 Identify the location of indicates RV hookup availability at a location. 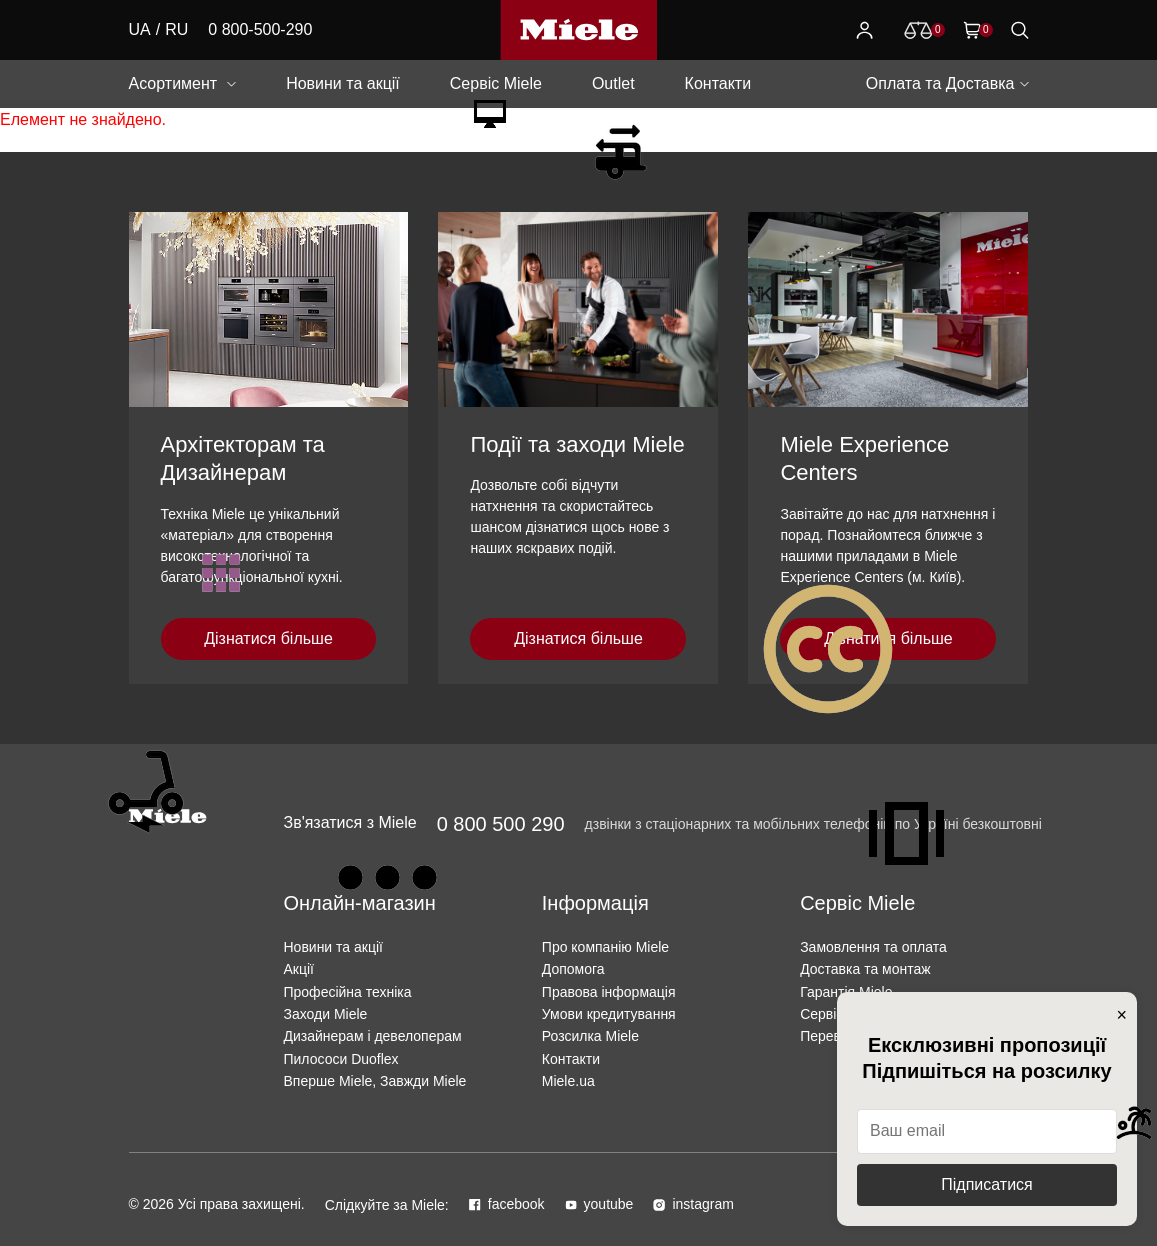
(618, 151).